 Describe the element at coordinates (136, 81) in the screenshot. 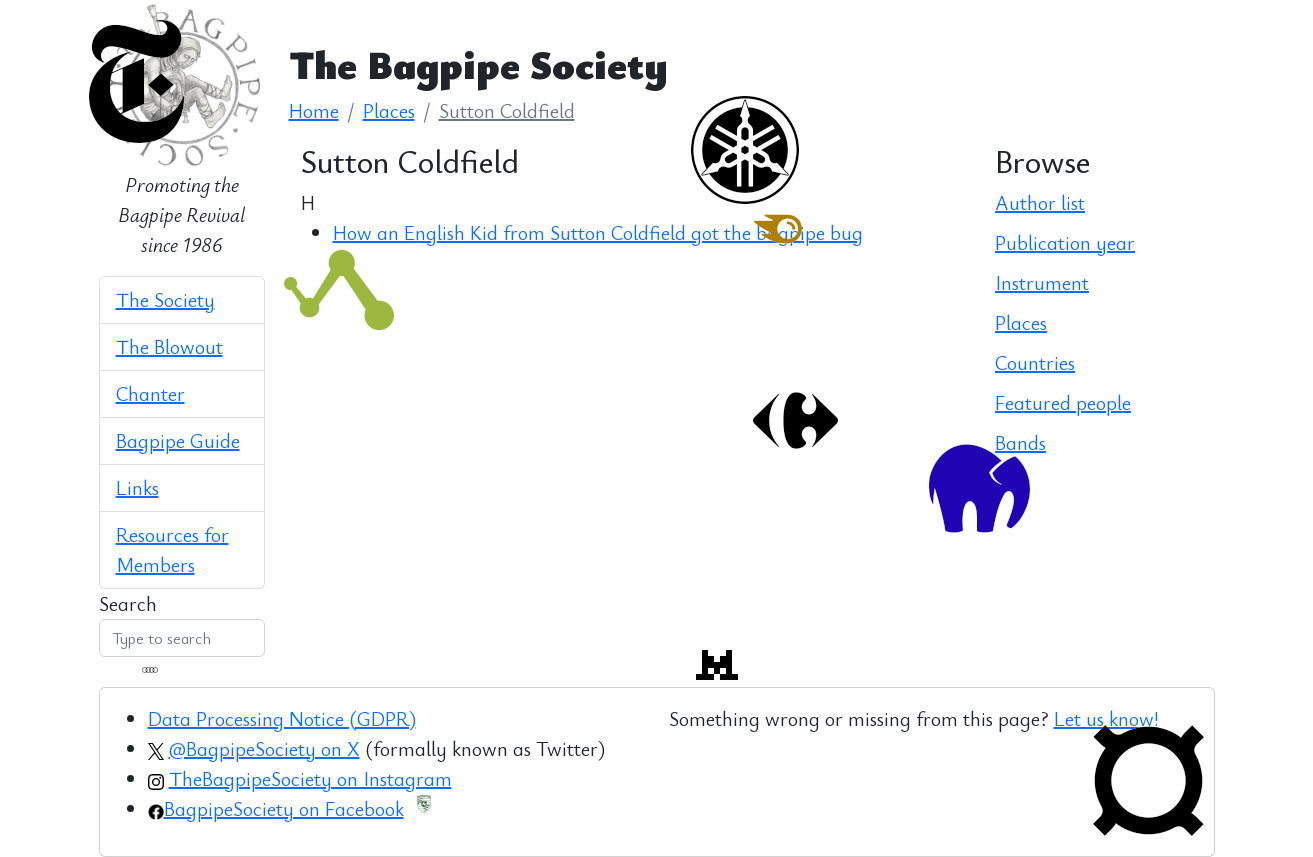

I see `open the new york times app` at that location.